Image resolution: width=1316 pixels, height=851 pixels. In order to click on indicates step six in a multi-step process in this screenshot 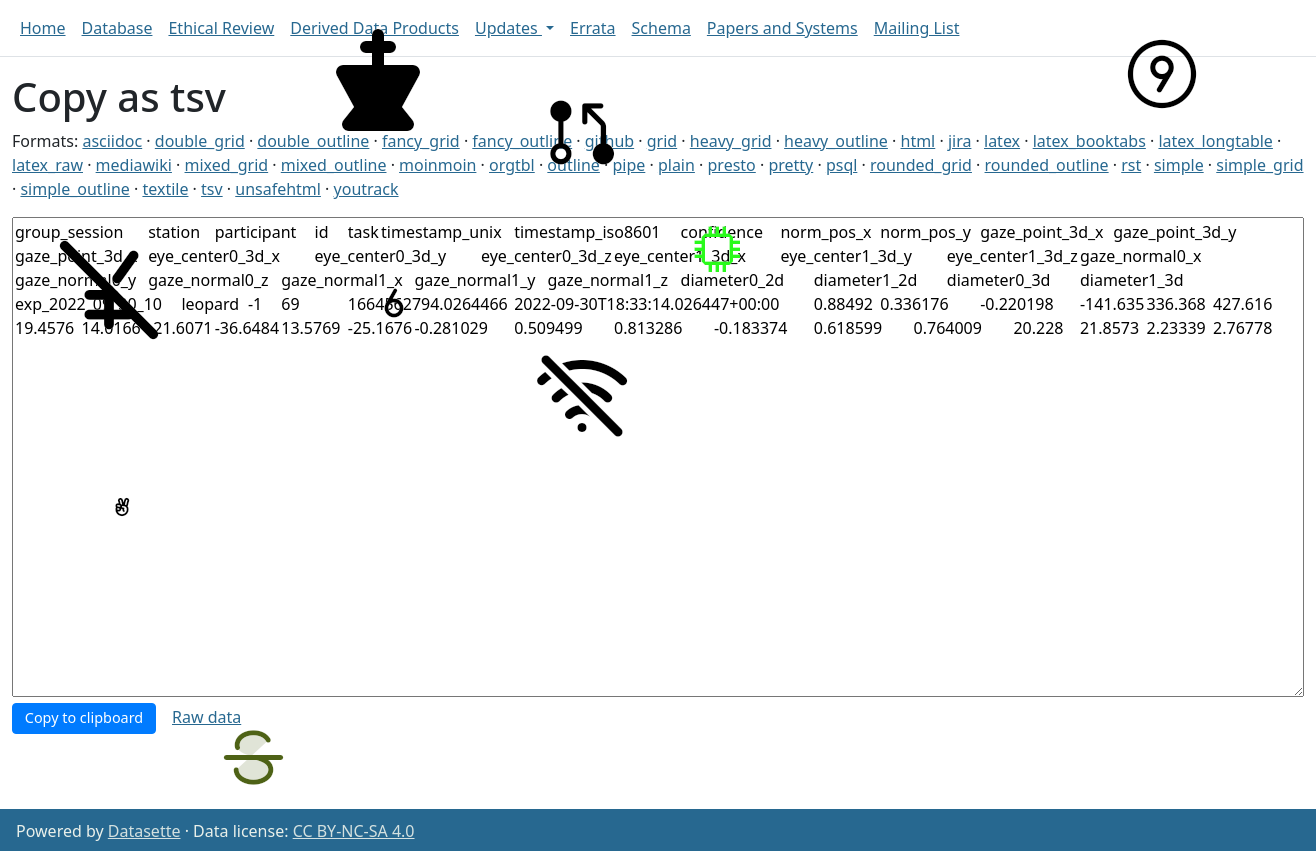, I will do `click(394, 303)`.